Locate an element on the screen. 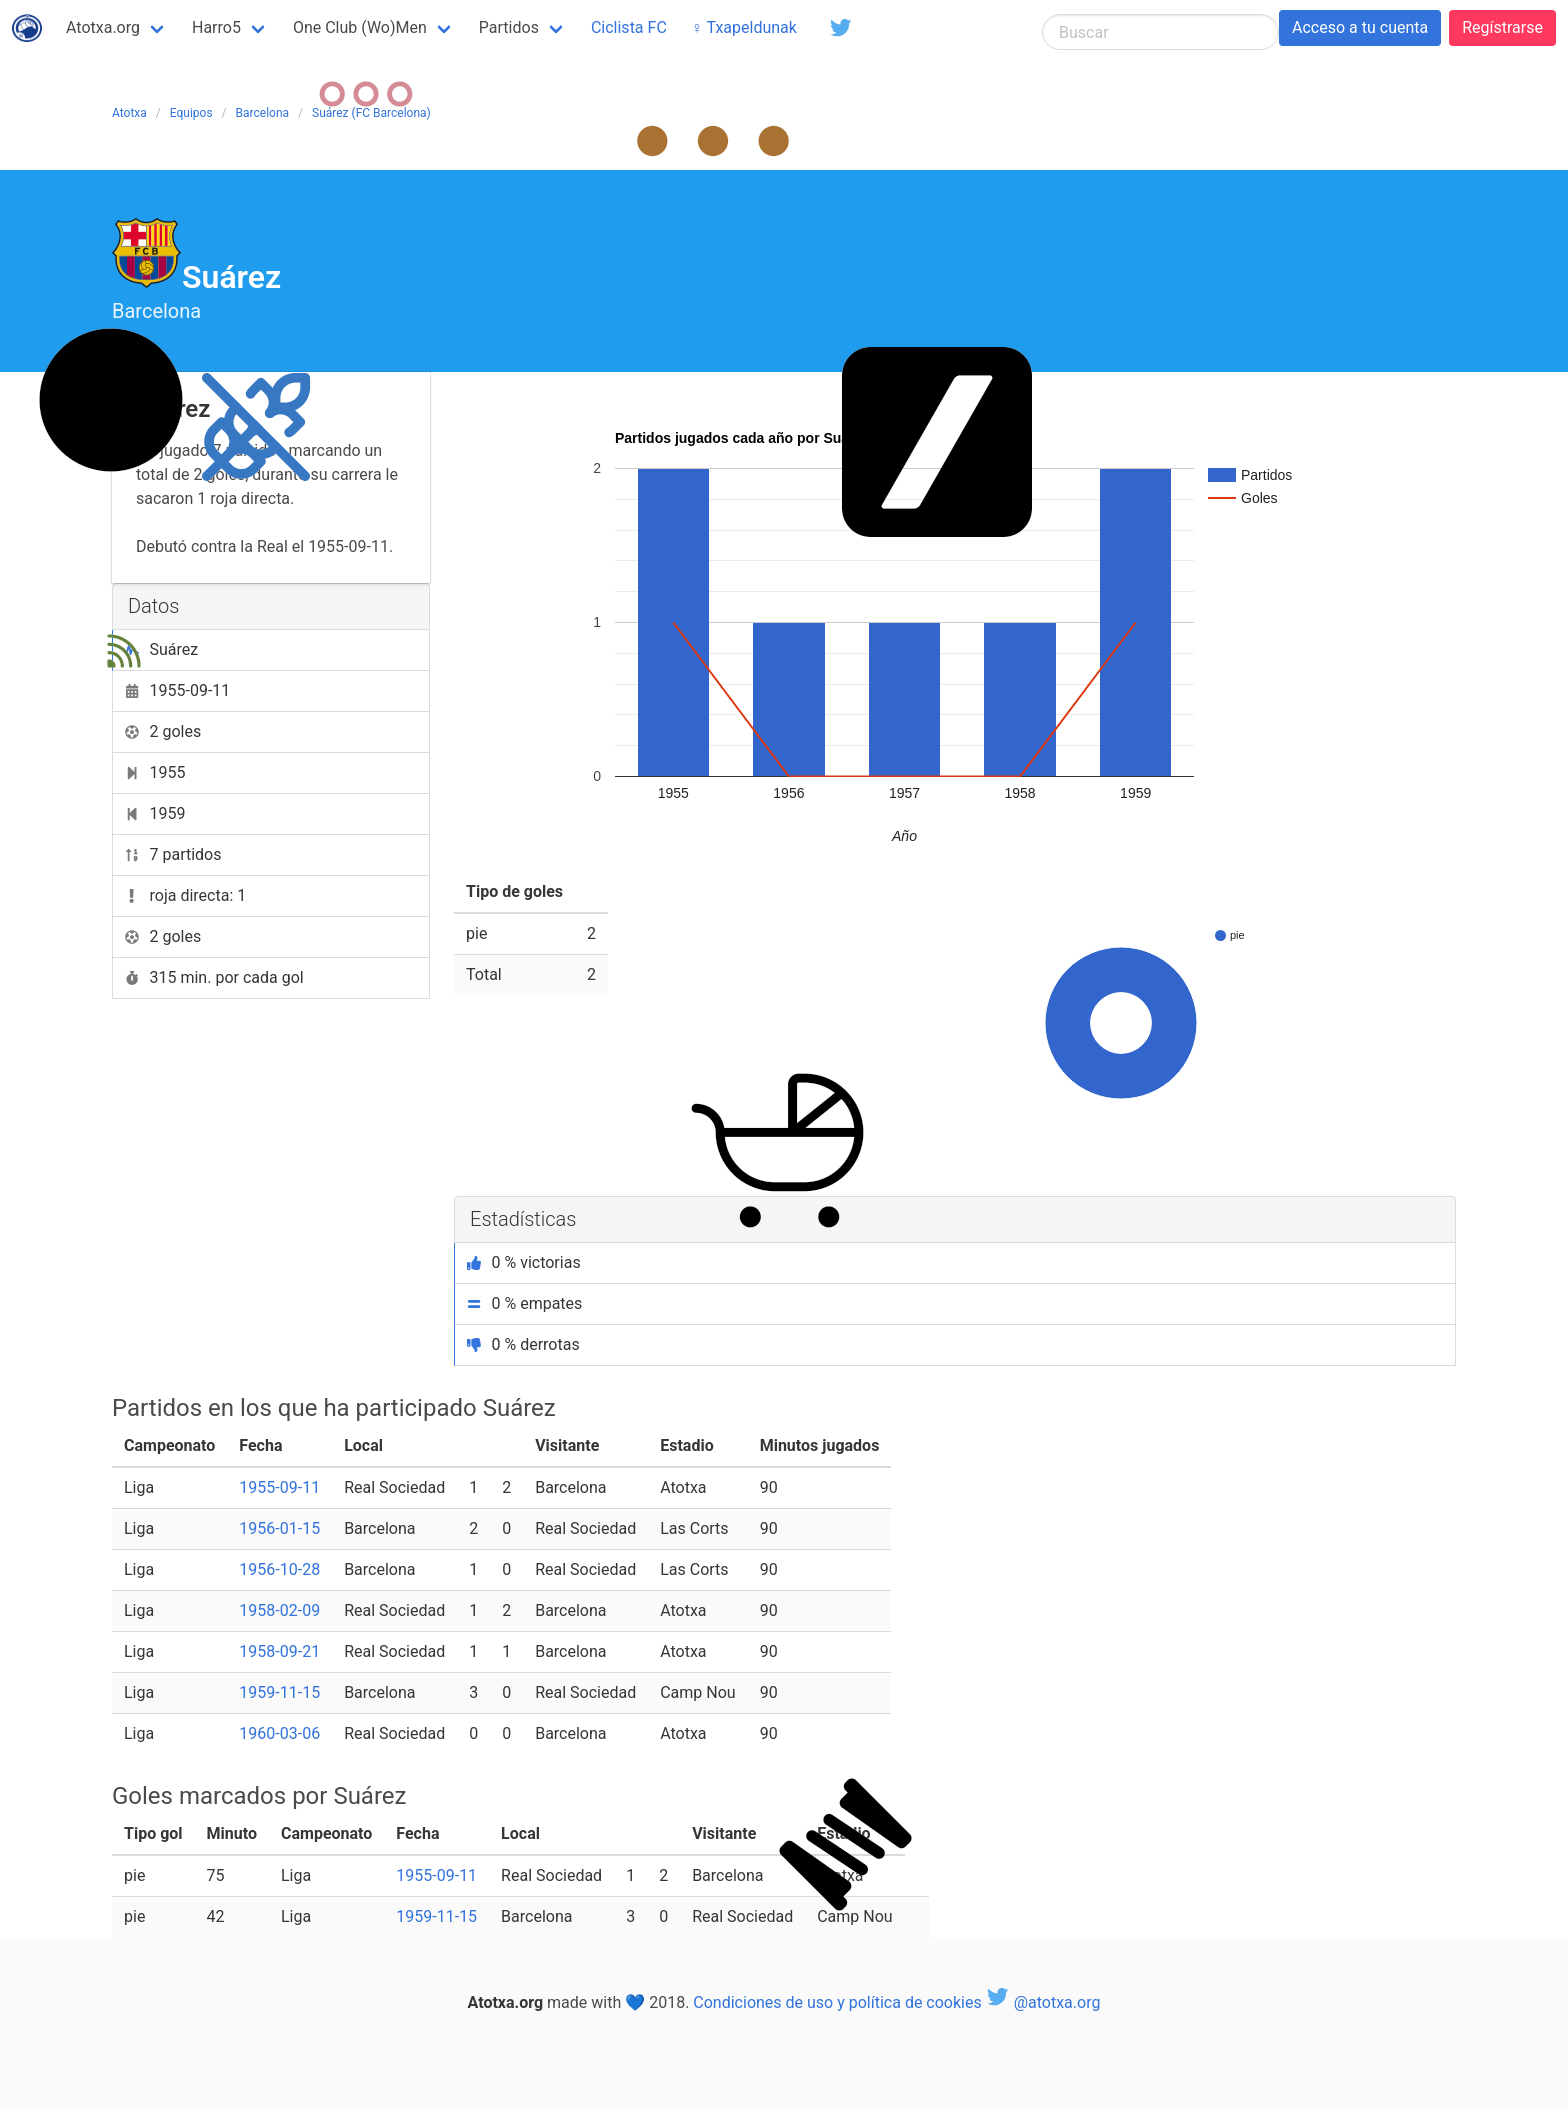 The width and height of the screenshot is (1568, 2111). open more options menu is located at coordinates (713, 141).